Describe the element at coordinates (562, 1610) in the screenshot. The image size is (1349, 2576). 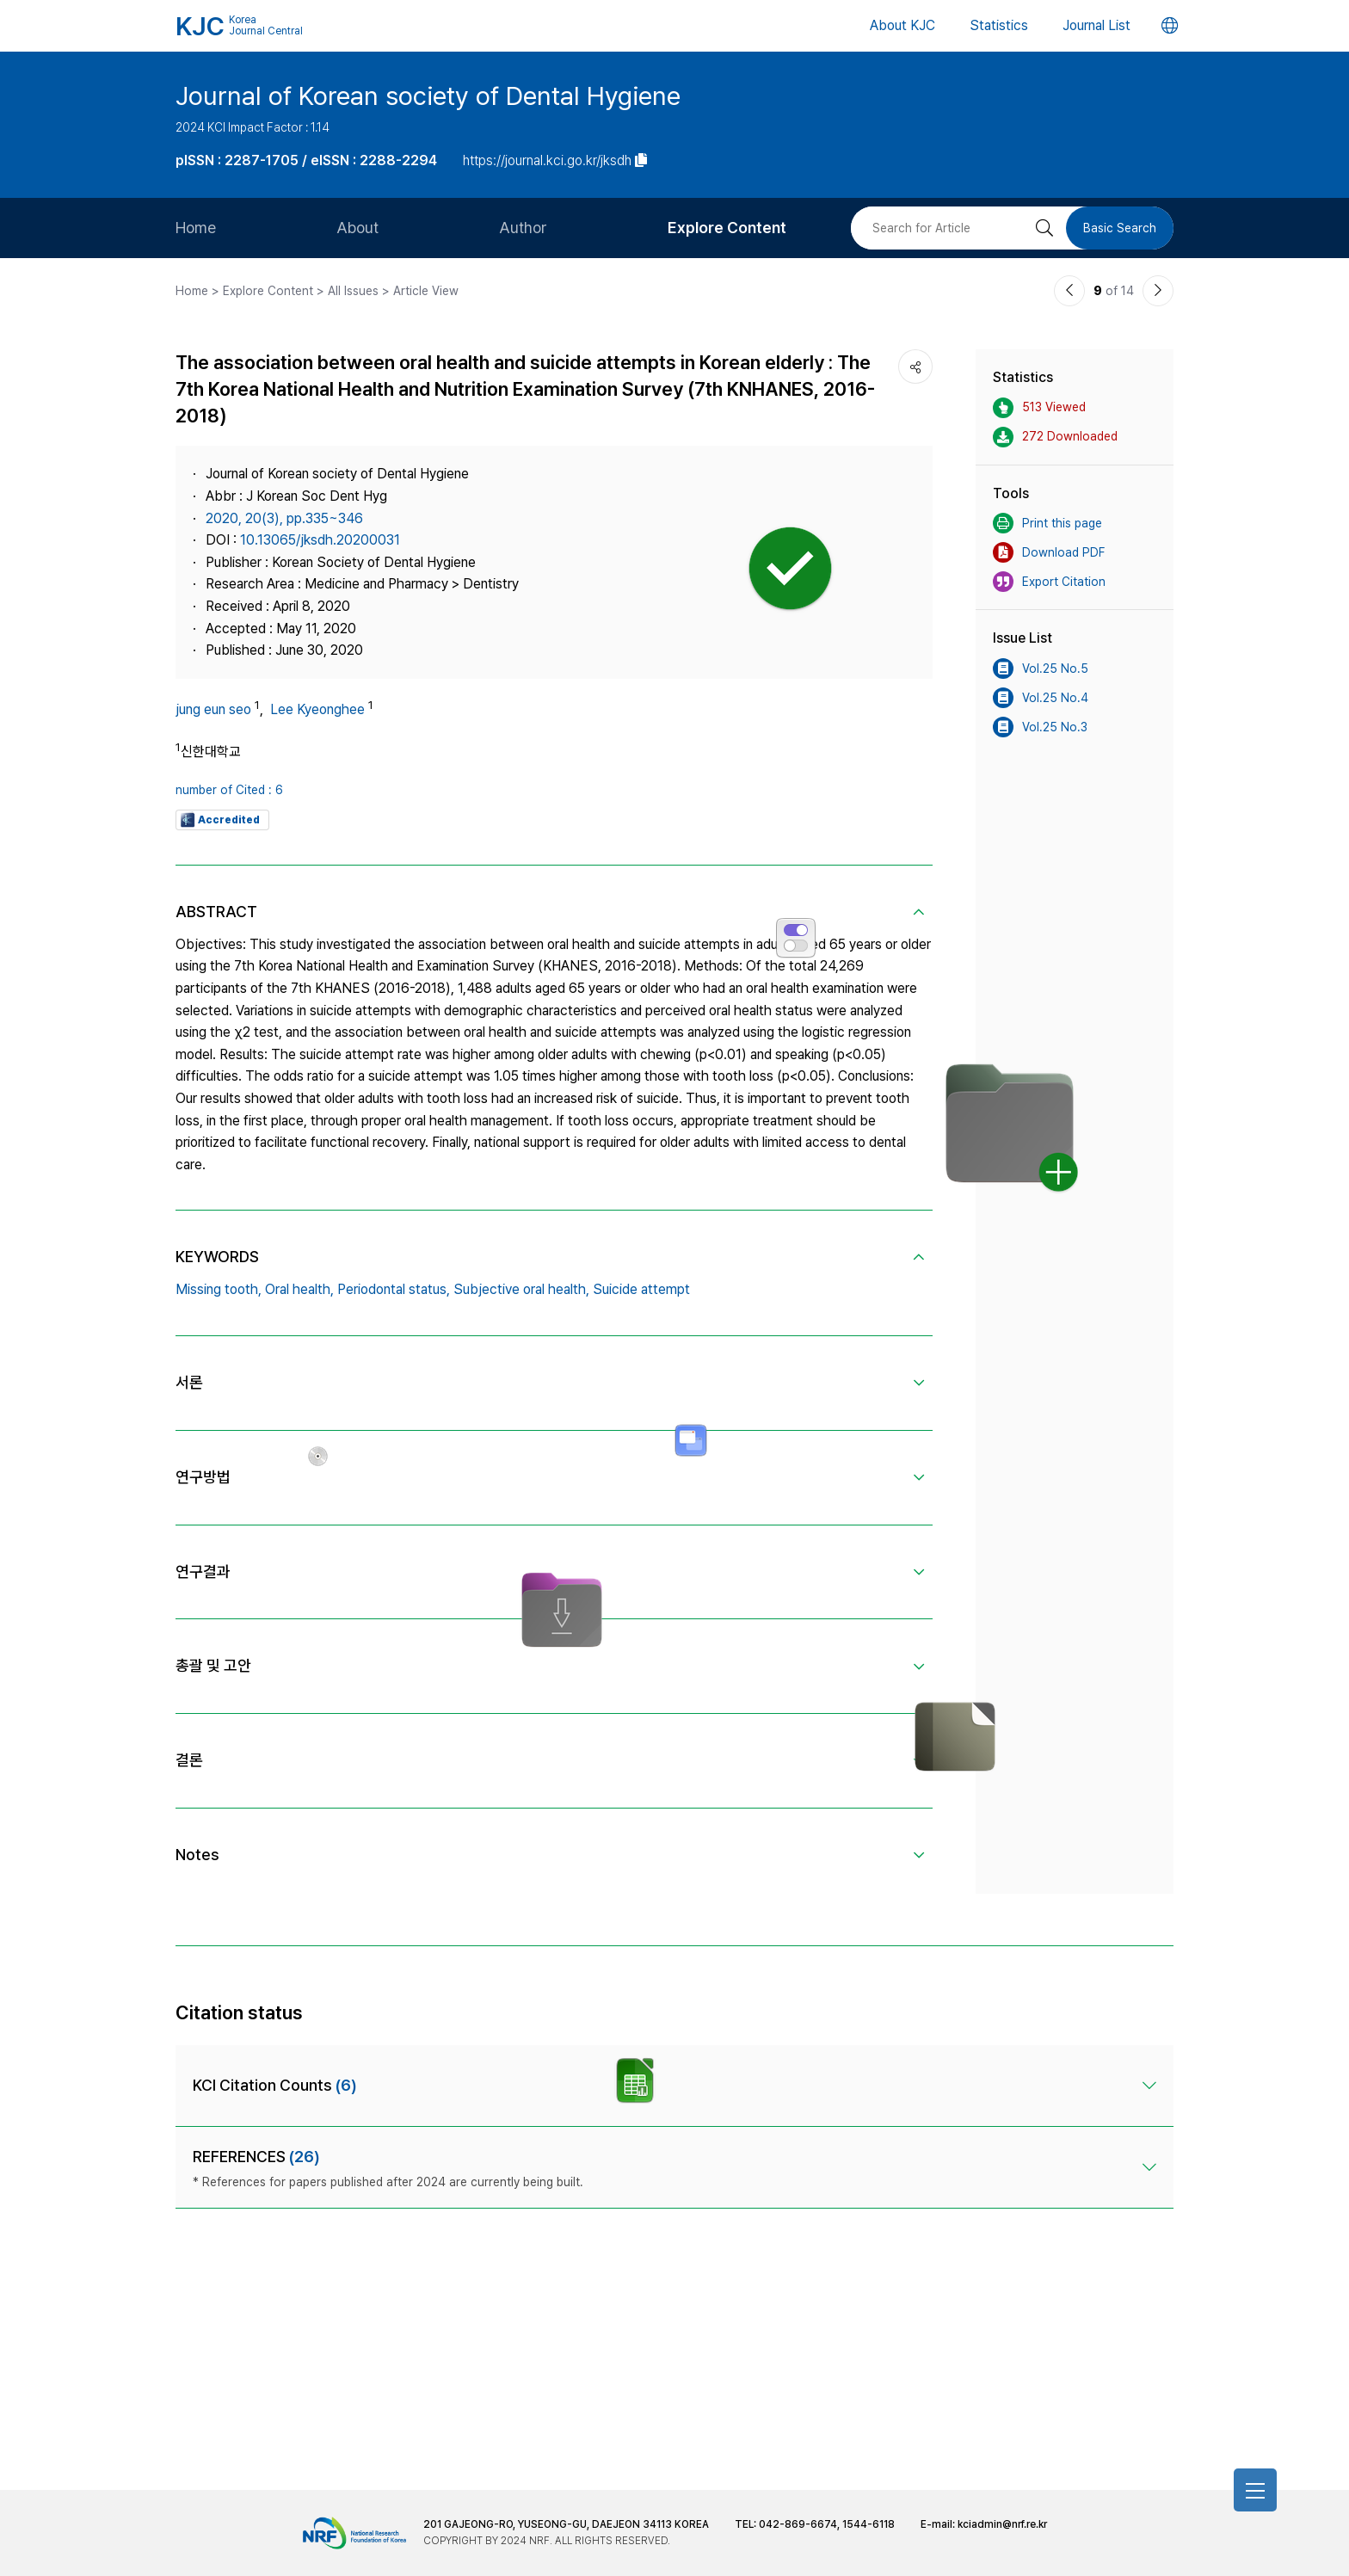
I see `open downloads folder` at that location.